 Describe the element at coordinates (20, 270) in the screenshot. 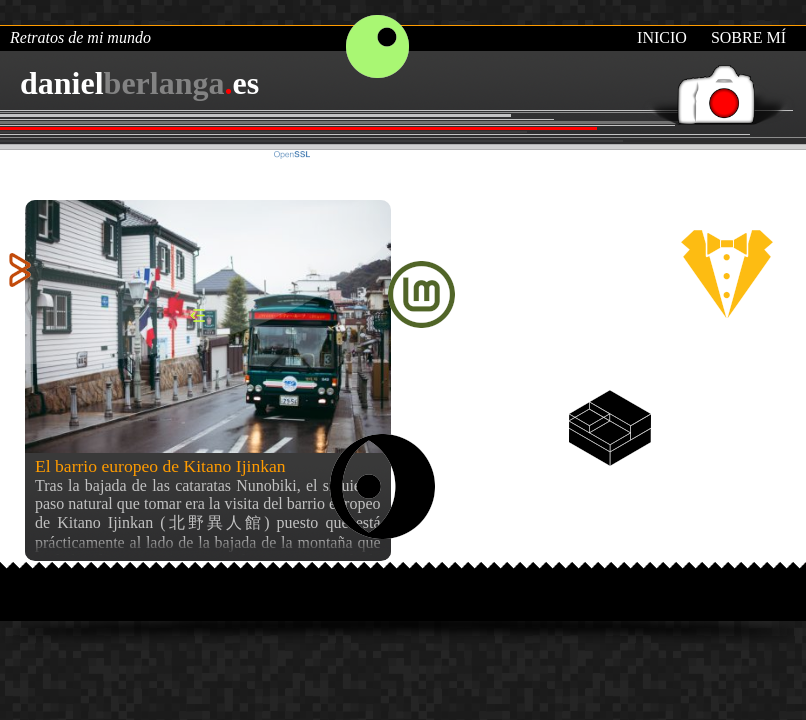

I see `BMC Software company logo` at that location.